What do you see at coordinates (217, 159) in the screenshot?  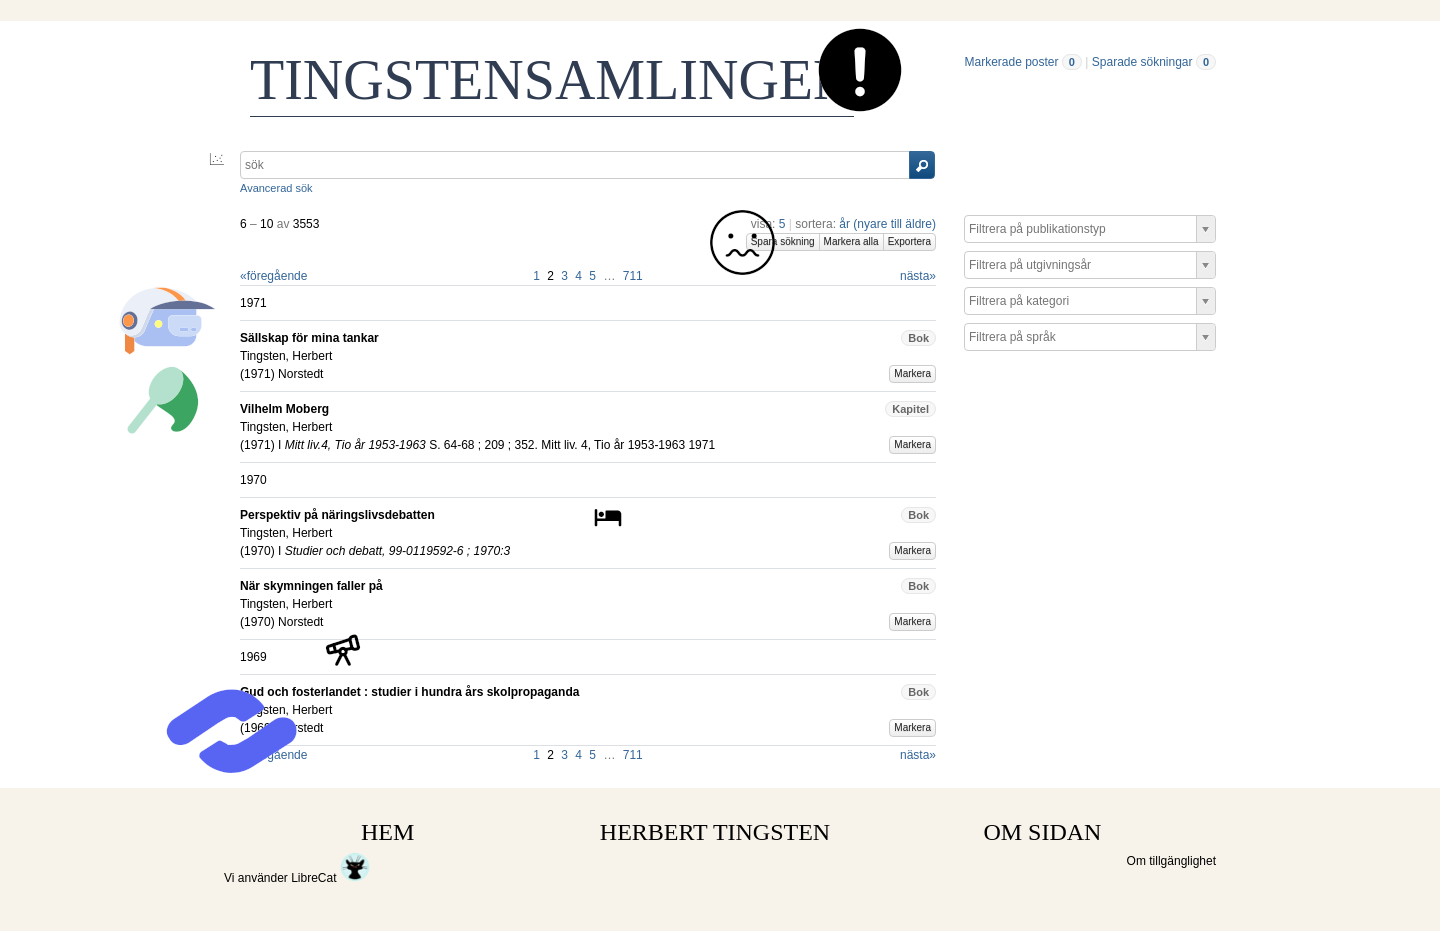 I see `view scatter plot data` at bounding box center [217, 159].